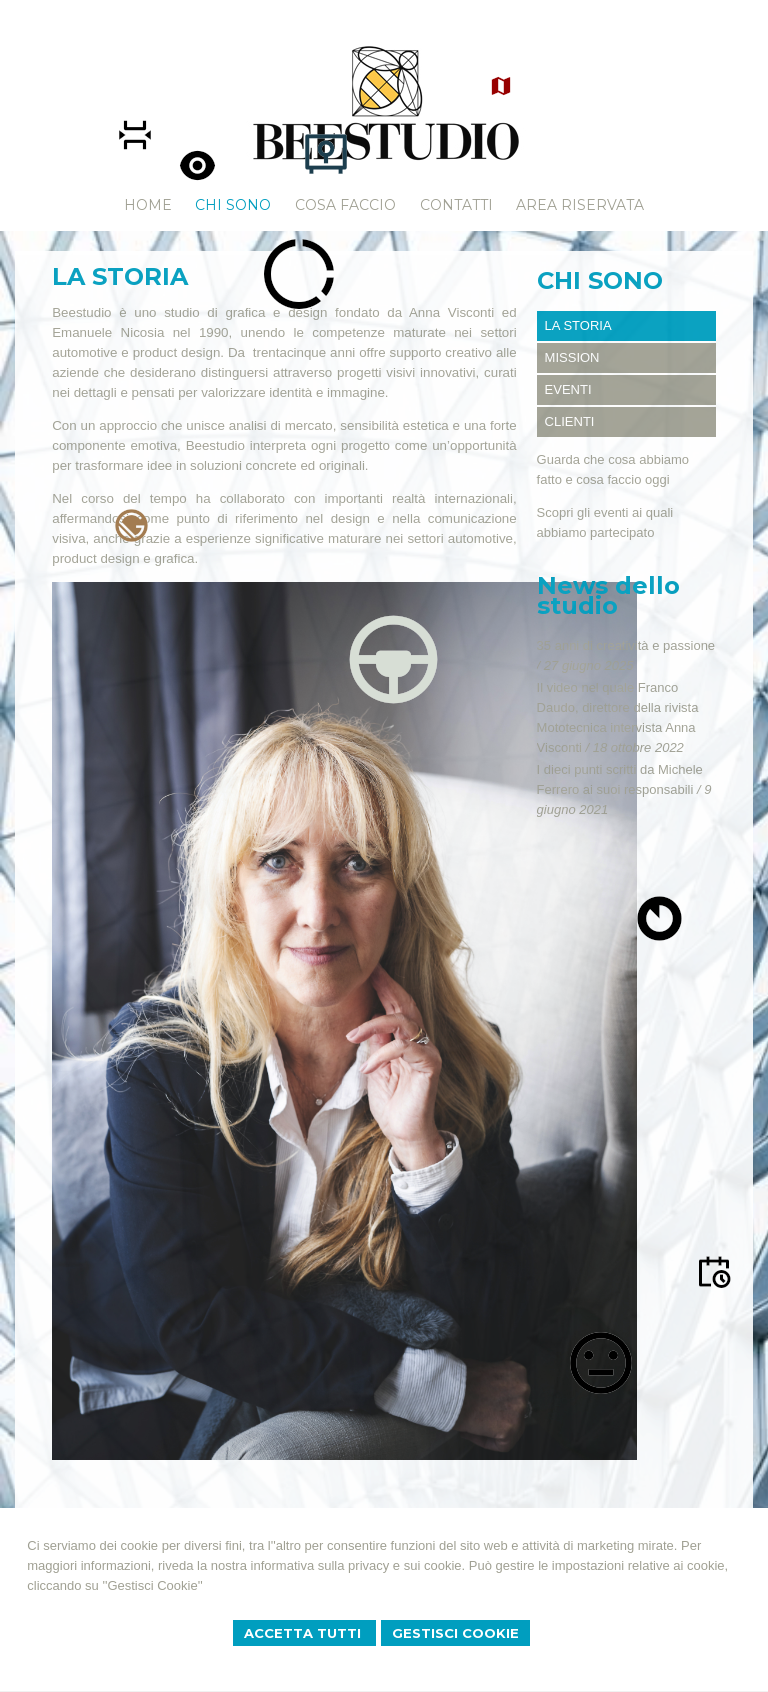 The height and width of the screenshot is (1692, 768). Describe the element at coordinates (131, 525) in the screenshot. I see `Gatsby framework logo` at that location.